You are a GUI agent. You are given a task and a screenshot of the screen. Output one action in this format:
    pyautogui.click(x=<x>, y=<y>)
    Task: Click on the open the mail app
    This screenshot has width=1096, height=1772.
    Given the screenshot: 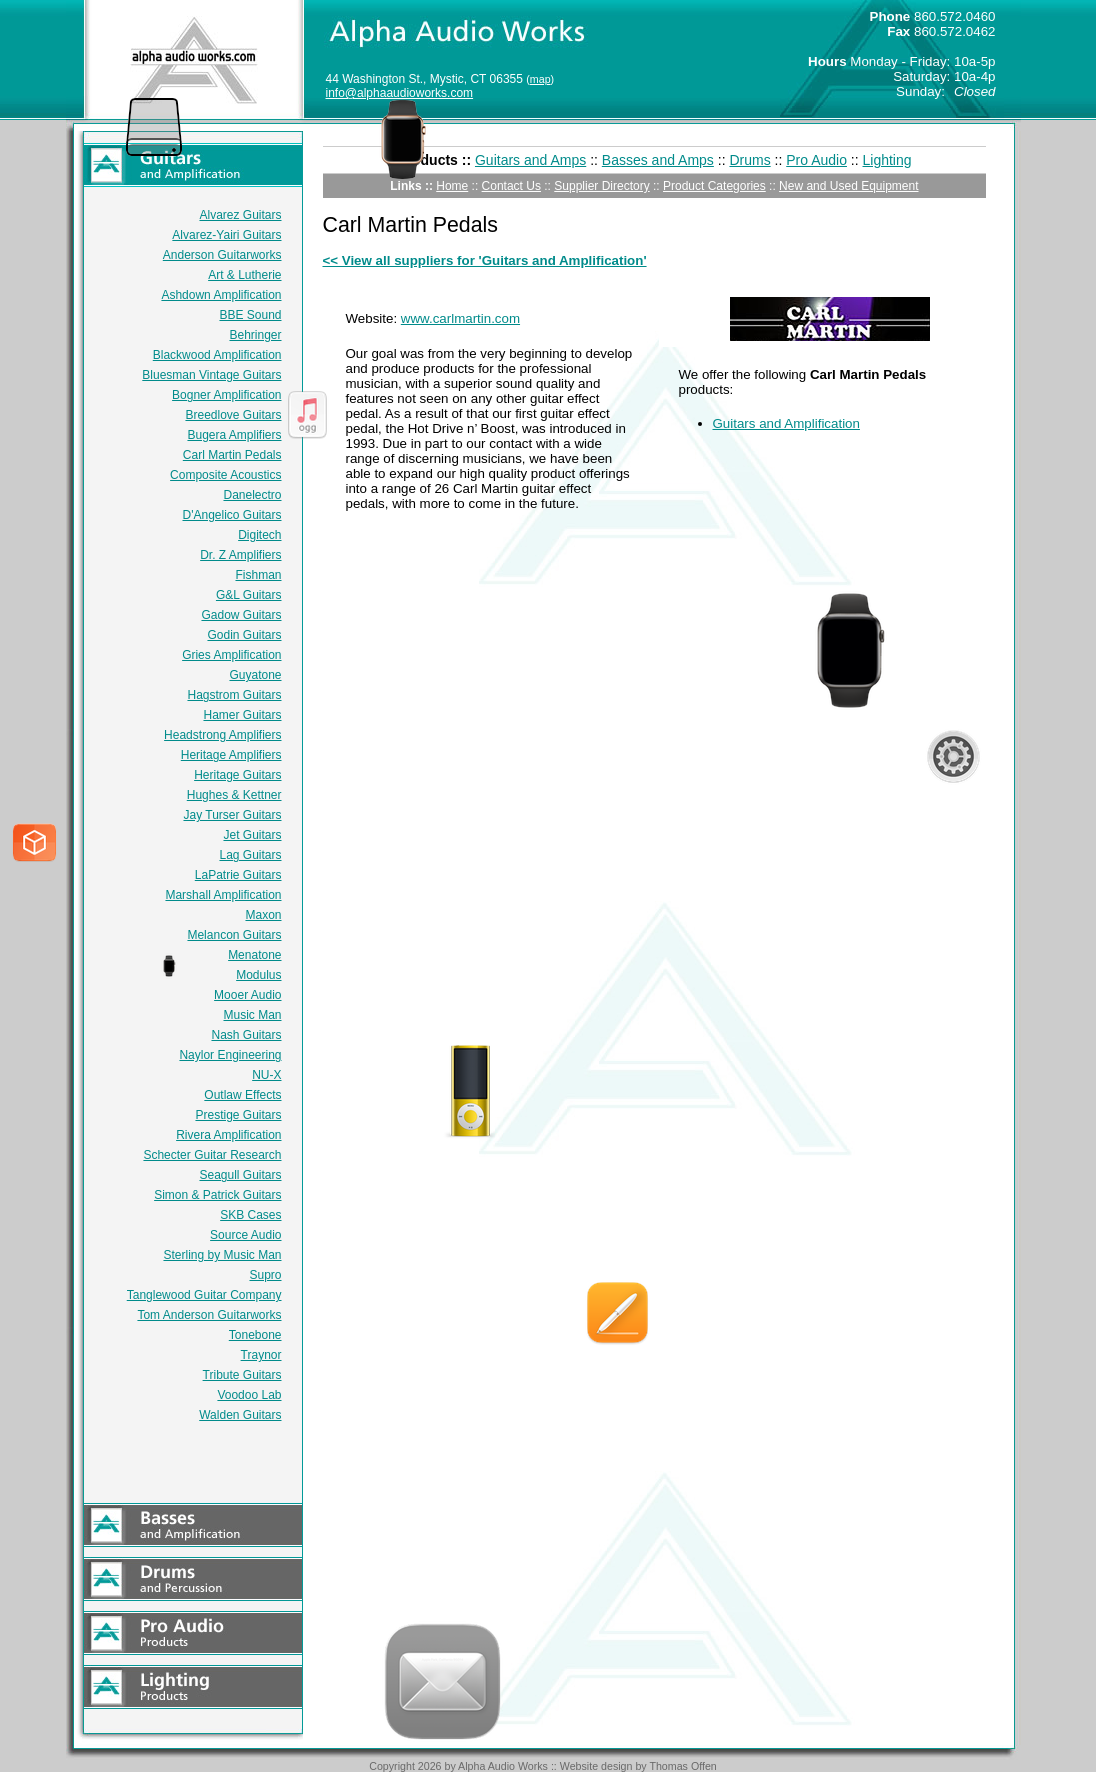 What is the action you would take?
    pyautogui.click(x=442, y=1681)
    